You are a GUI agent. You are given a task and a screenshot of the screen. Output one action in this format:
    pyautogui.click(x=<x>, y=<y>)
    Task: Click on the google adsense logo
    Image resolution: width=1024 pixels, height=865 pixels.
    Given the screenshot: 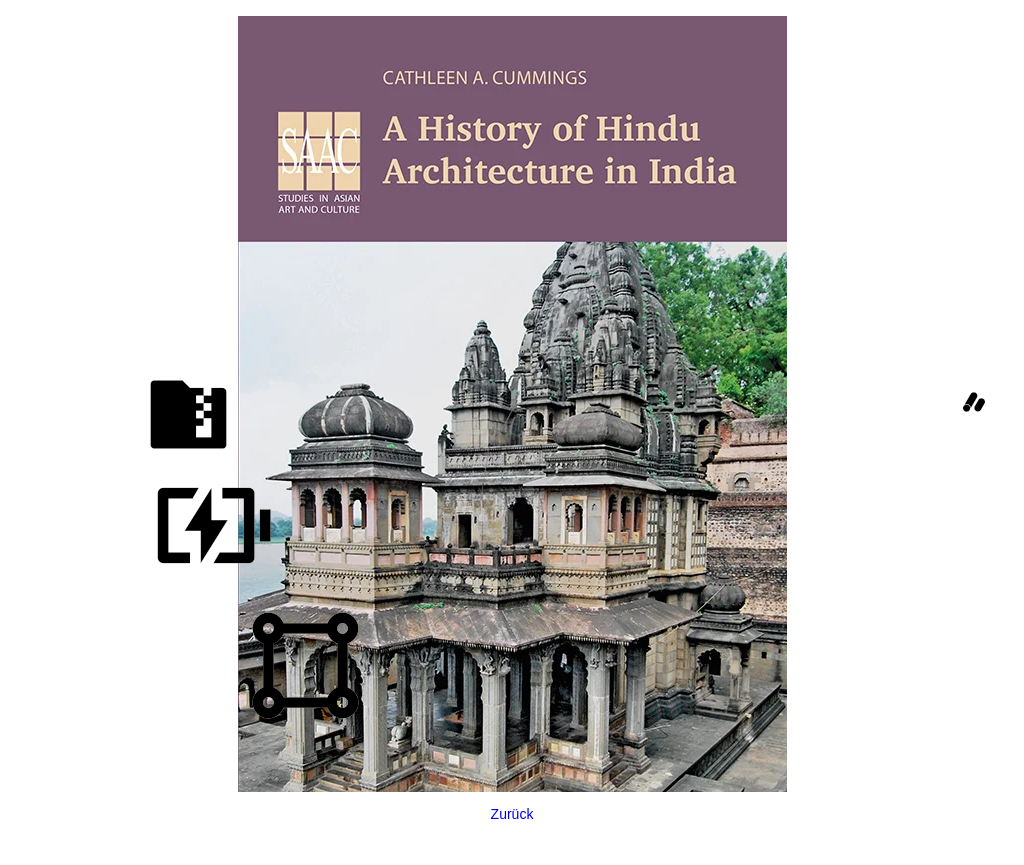 What is the action you would take?
    pyautogui.click(x=974, y=402)
    